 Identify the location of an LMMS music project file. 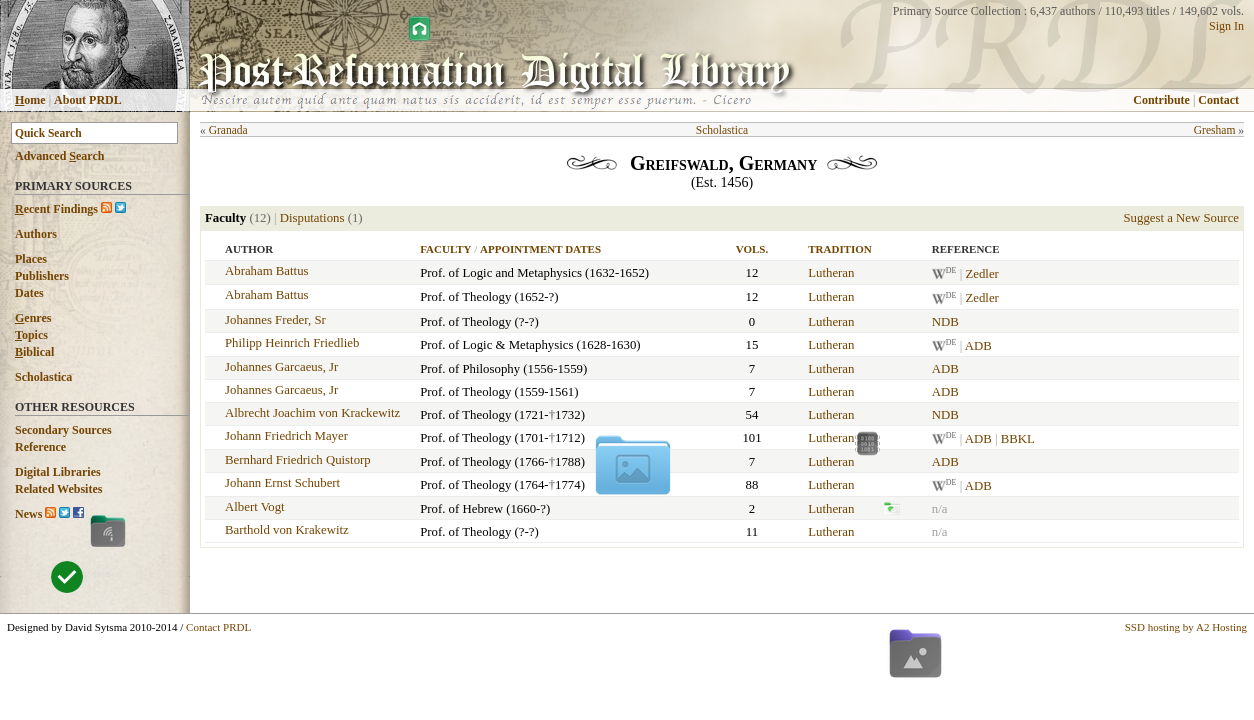
(419, 28).